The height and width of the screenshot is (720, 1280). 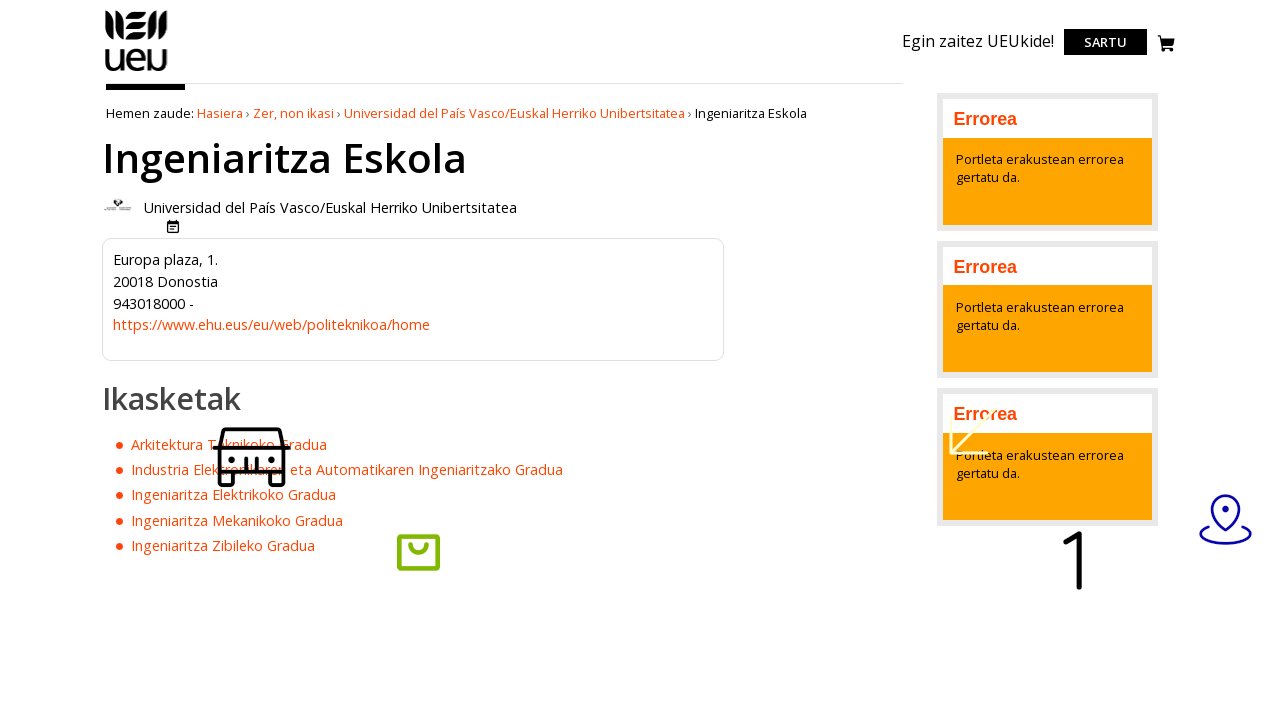 What do you see at coordinates (173, 227) in the screenshot?
I see `view event details or notes` at bounding box center [173, 227].